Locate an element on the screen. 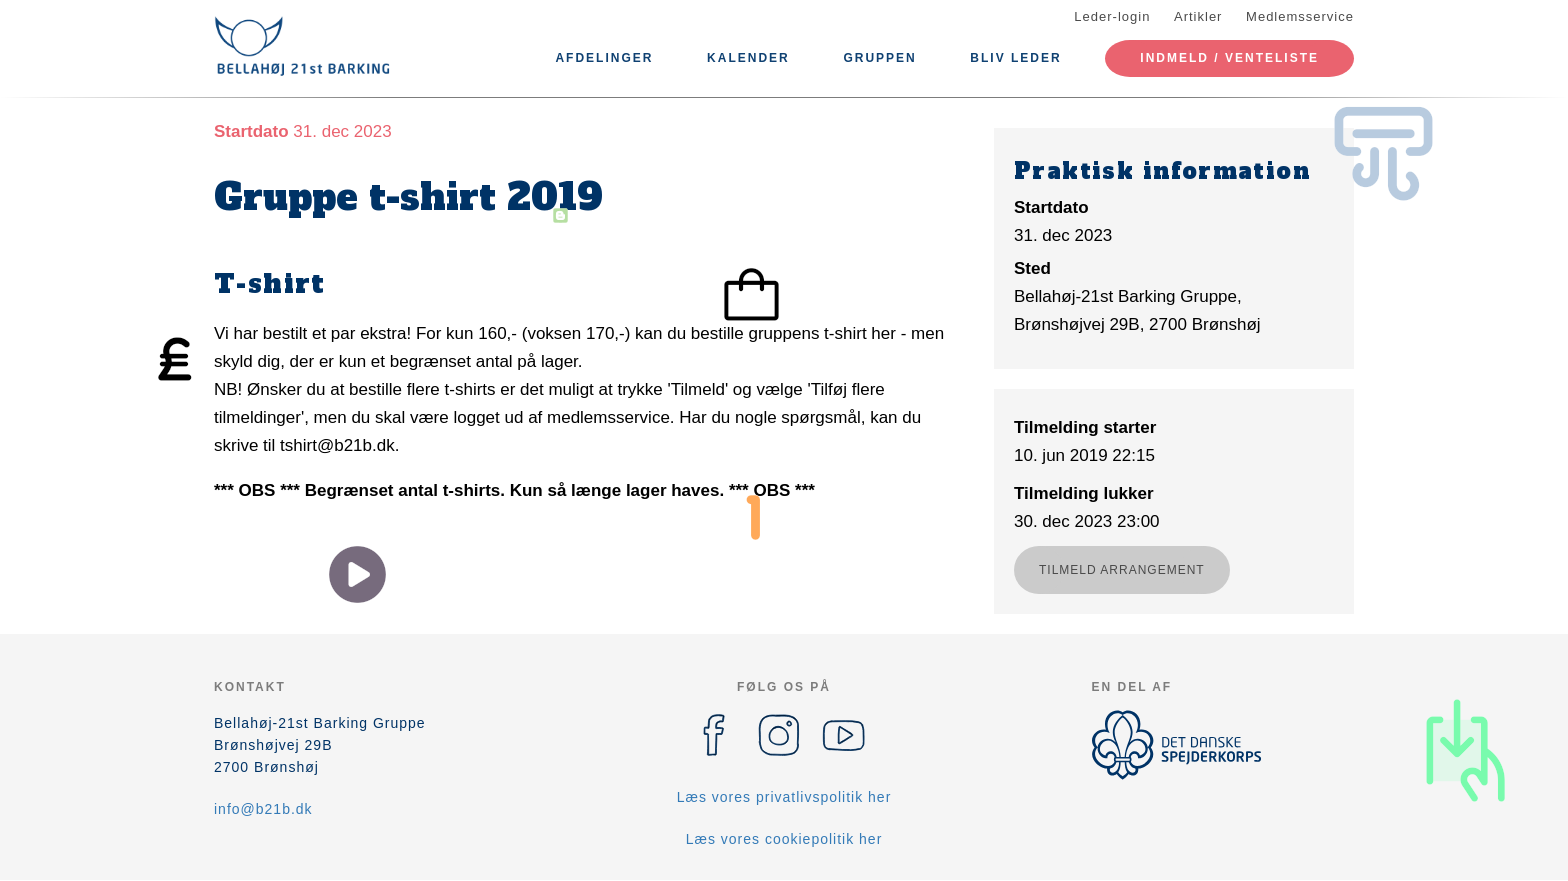 Image resolution: width=1568 pixels, height=881 pixels. view your shopping bag is located at coordinates (751, 297).